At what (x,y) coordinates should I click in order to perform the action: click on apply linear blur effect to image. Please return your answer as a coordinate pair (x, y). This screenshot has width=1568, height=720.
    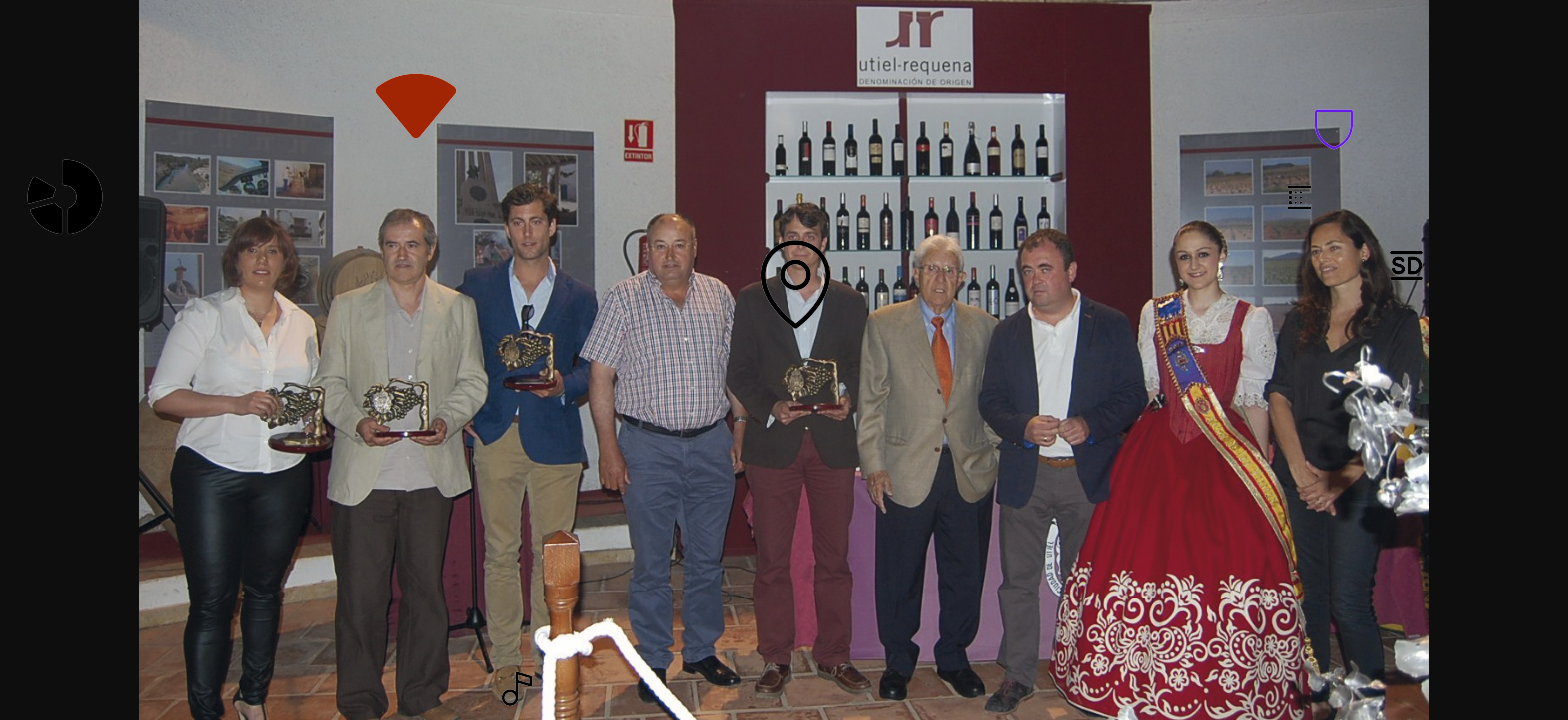
    Looking at the image, I should click on (1299, 197).